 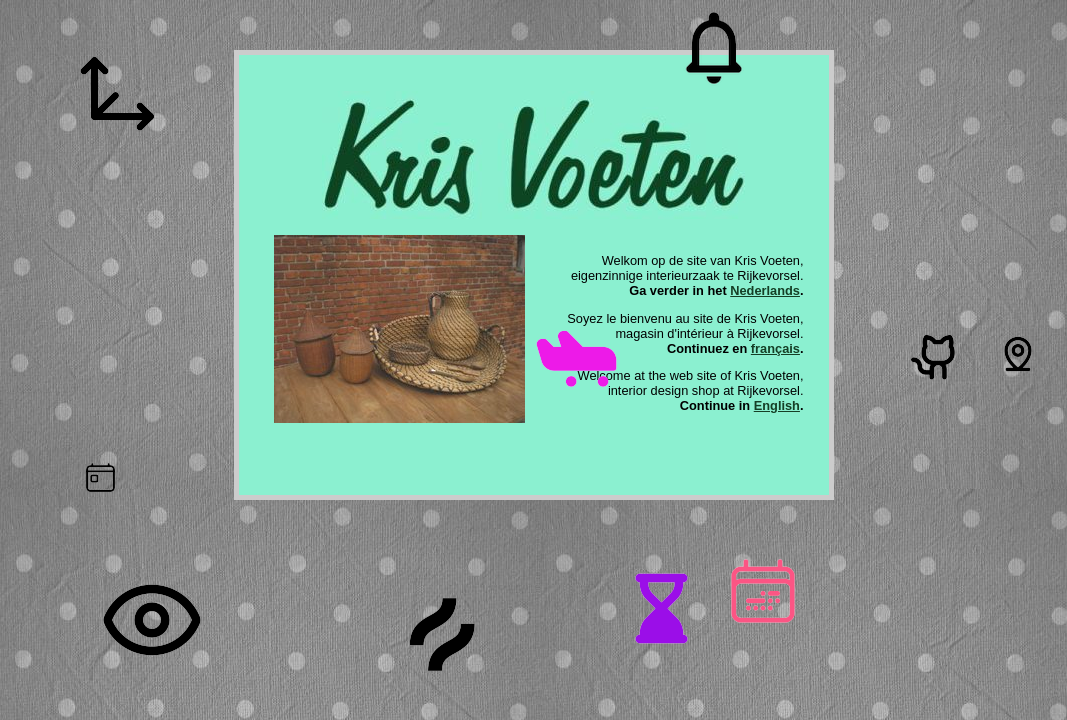 I want to click on view today's date or events, so click(x=100, y=477).